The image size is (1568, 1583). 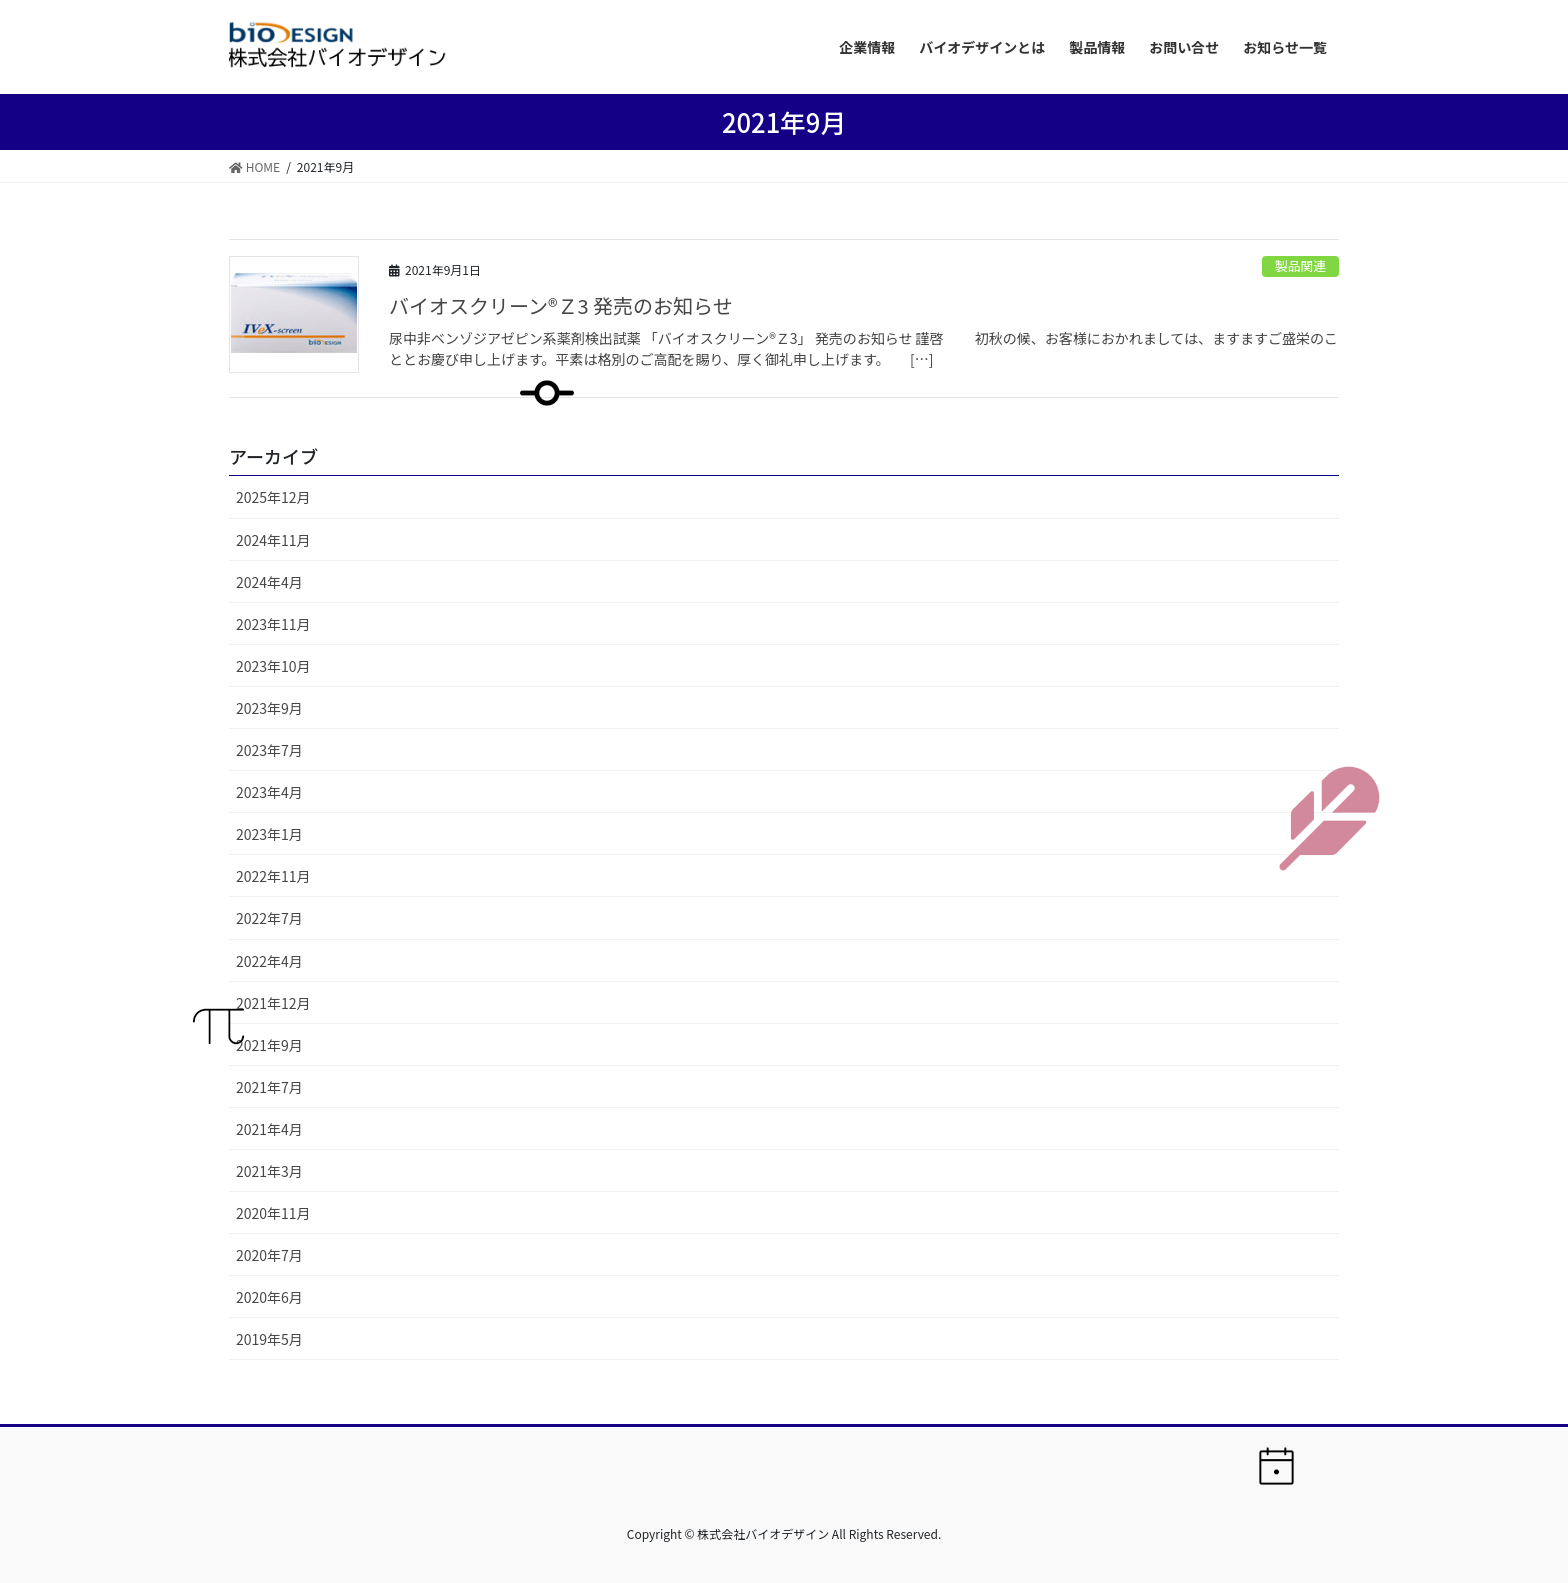 I want to click on access mathematical or scientific calculator functions, so click(x=219, y=1025).